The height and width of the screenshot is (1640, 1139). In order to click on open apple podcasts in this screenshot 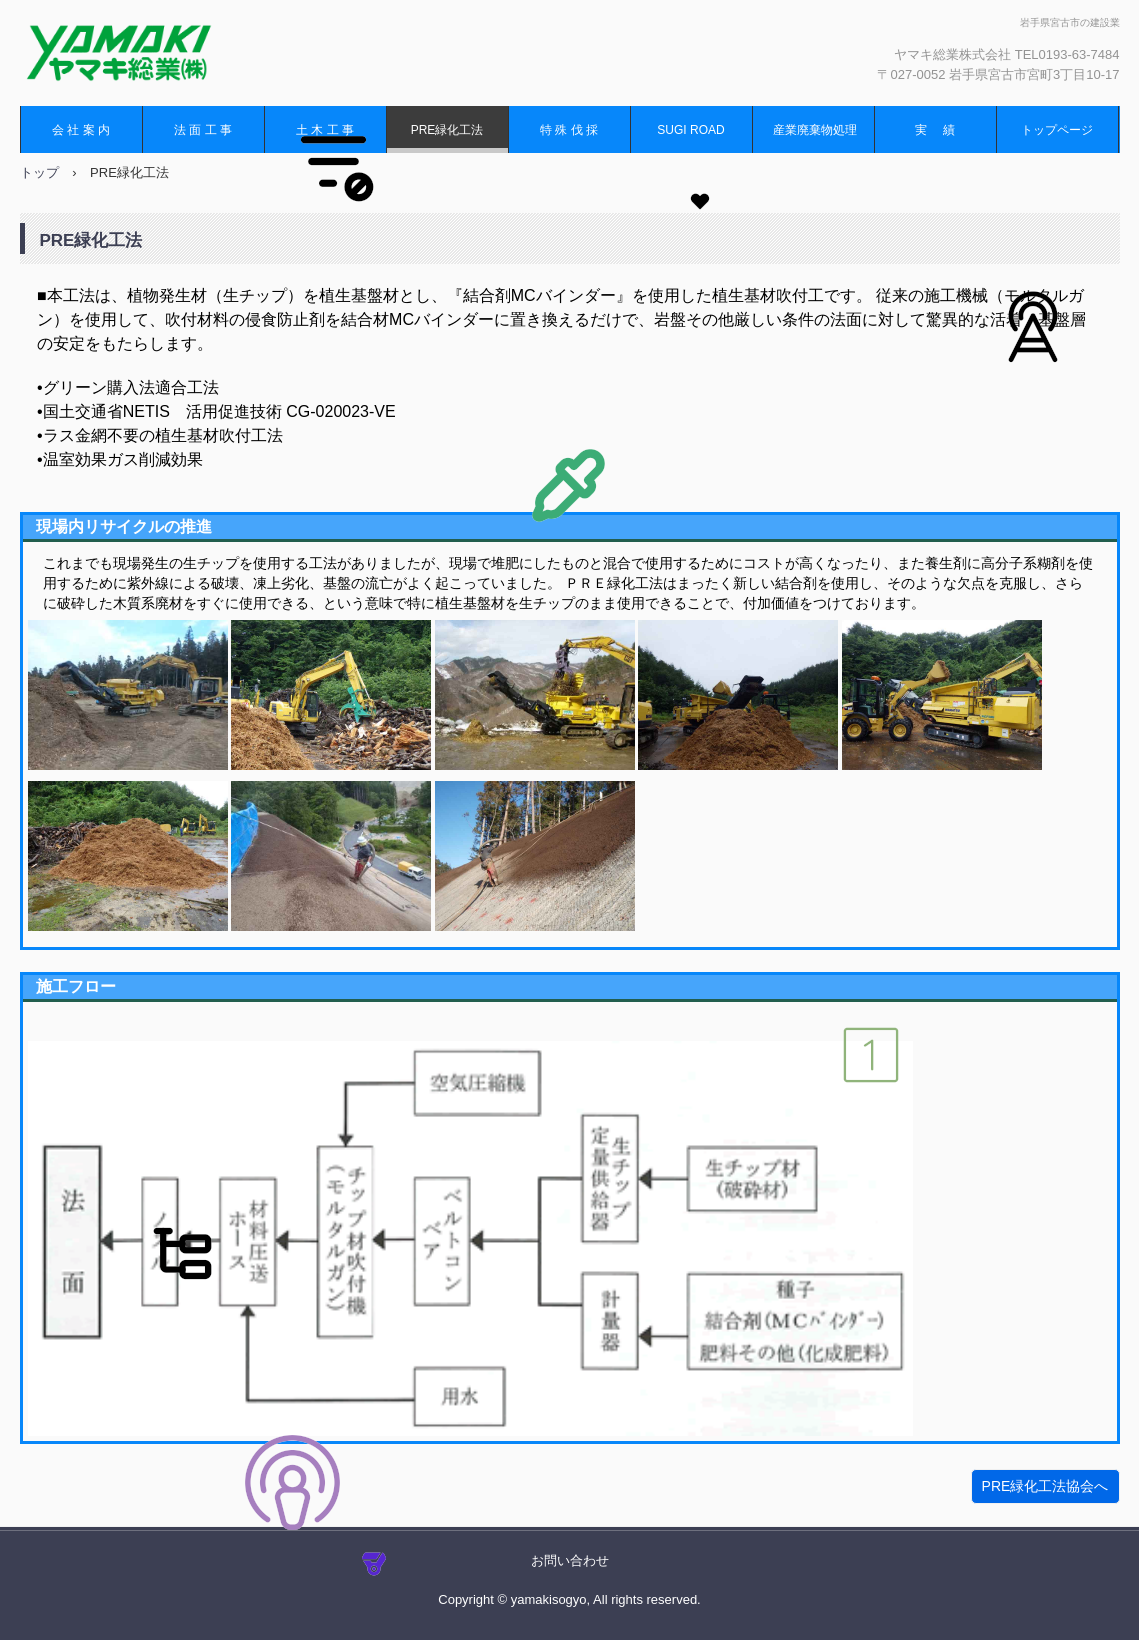, I will do `click(292, 1482)`.